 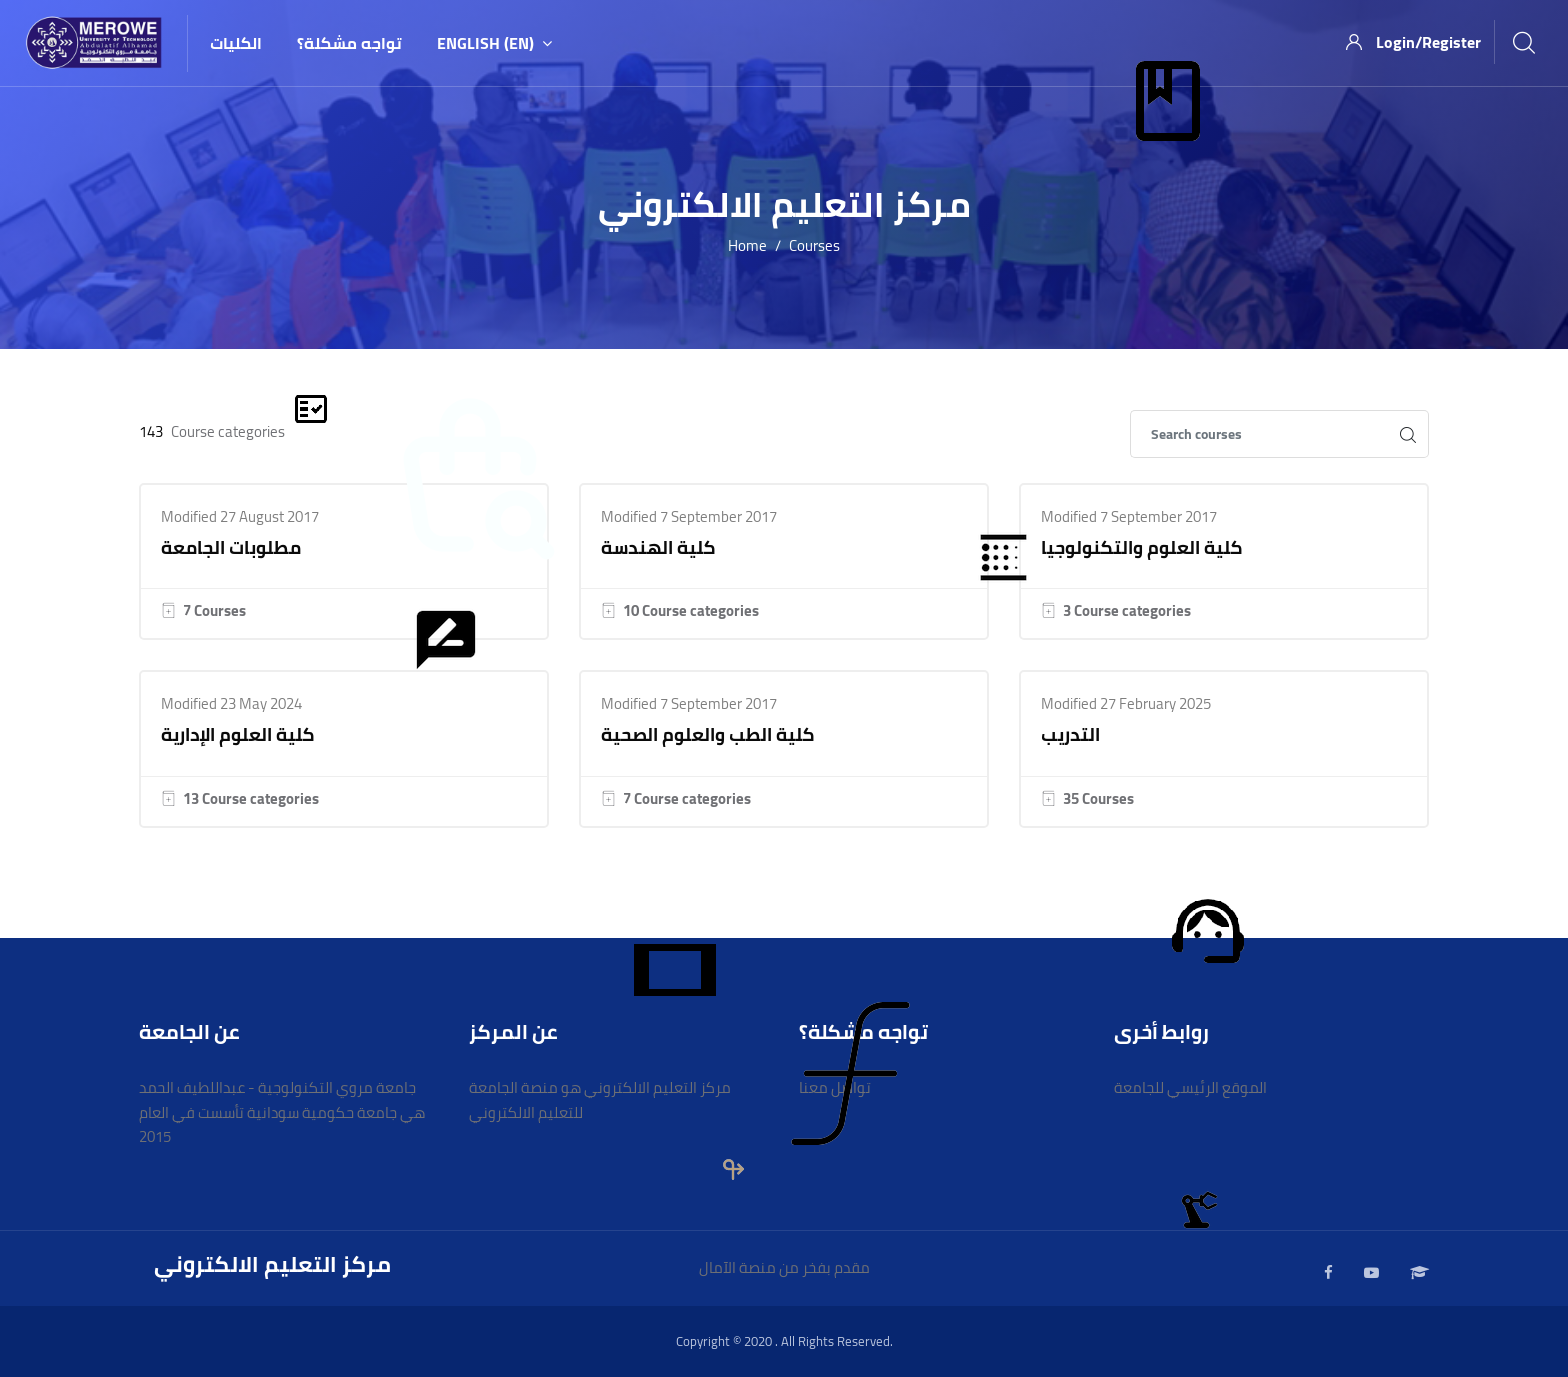 I want to click on view checklist or task verification status, so click(x=311, y=409).